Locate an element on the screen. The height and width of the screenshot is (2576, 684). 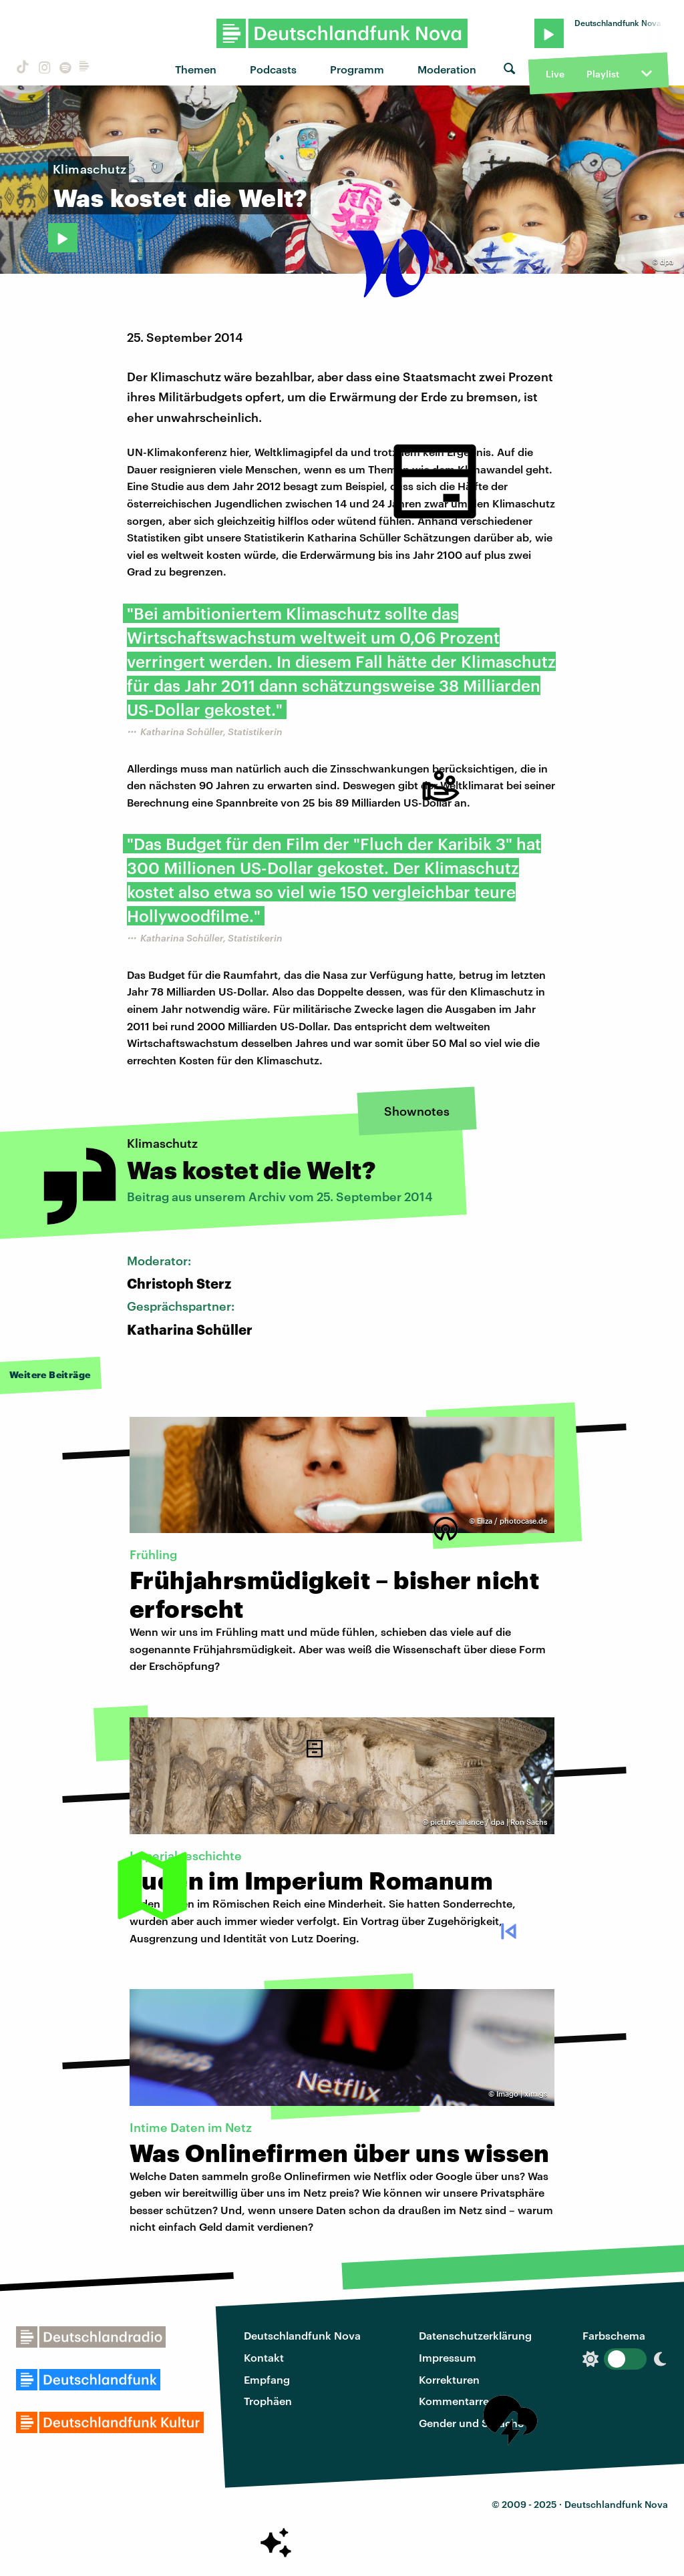
indicates thunderstorm weather conditions is located at coordinates (510, 2420).